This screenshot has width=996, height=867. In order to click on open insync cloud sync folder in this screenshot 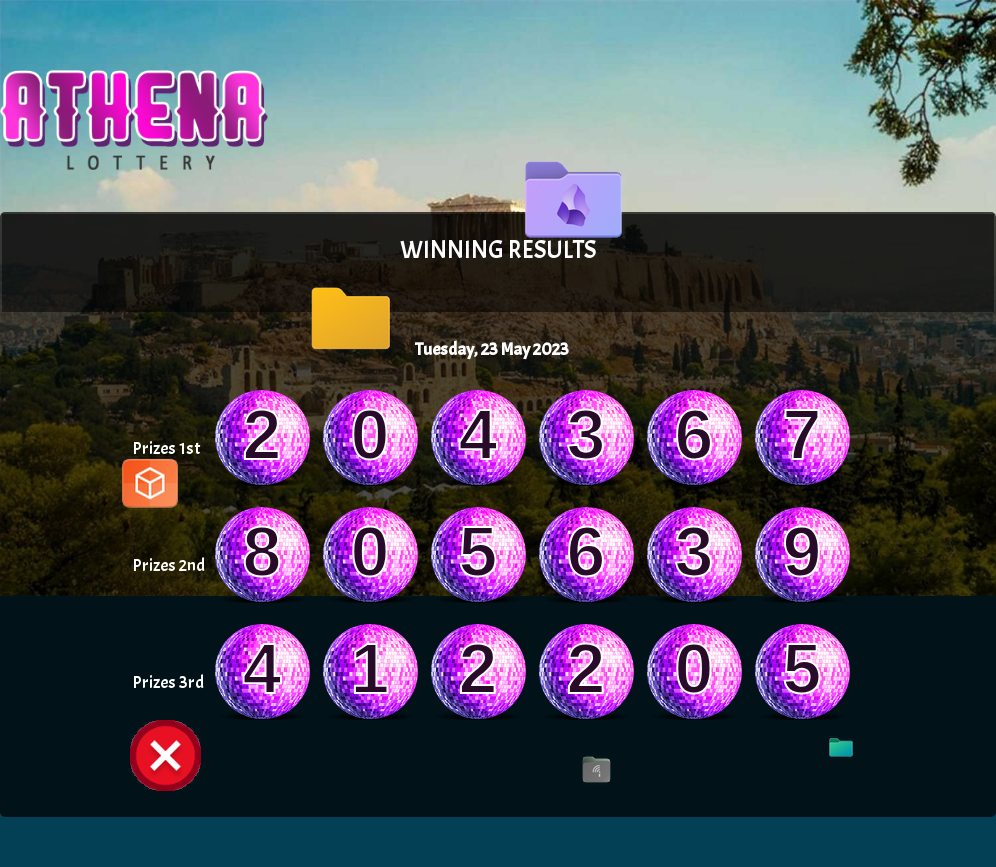, I will do `click(596, 769)`.